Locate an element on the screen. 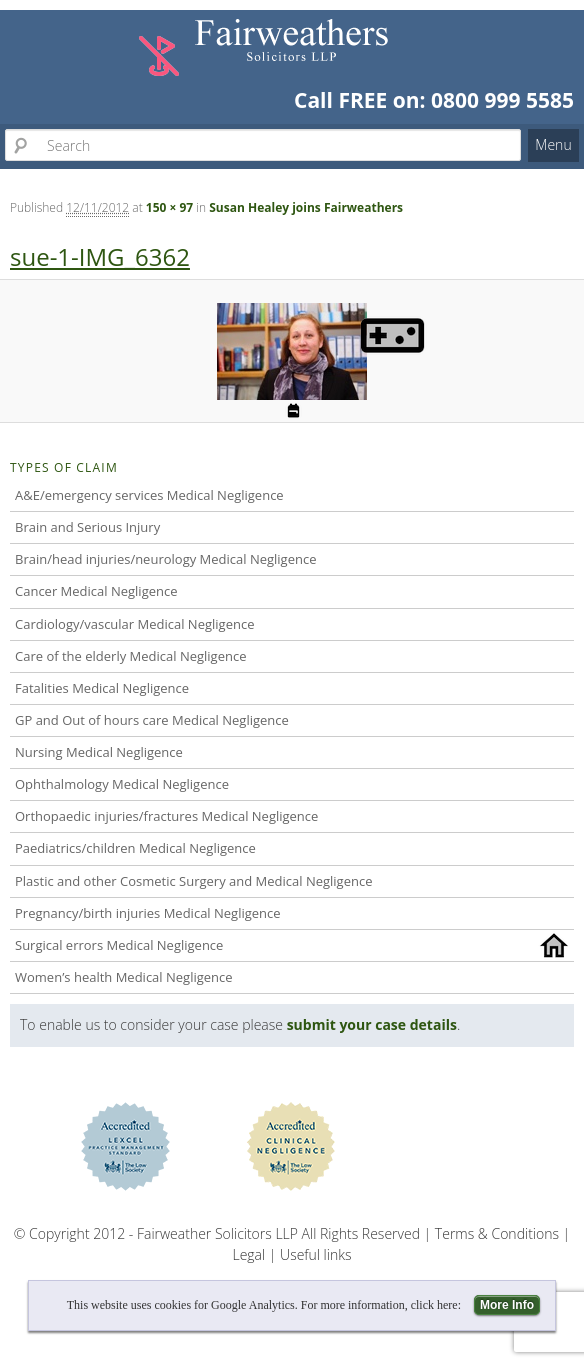 This screenshot has height=1366, width=584. access games or gaming features is located at coordinates (392, 335).